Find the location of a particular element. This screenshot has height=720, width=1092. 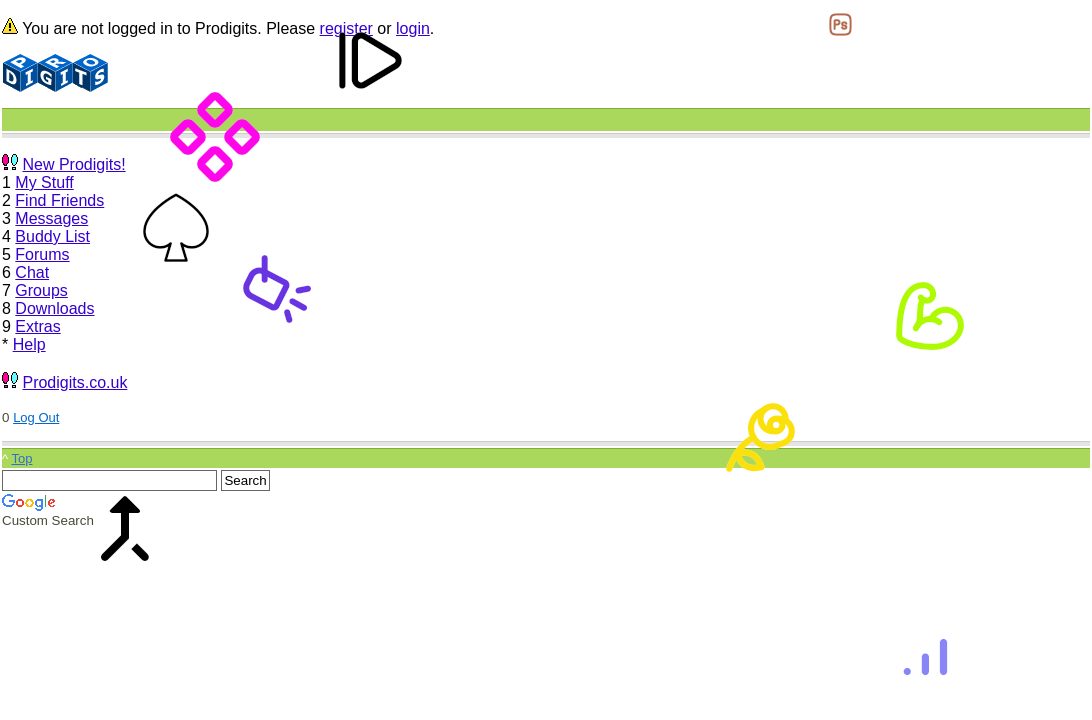

indicates medium signal strength is located at coordinates (943, 642).